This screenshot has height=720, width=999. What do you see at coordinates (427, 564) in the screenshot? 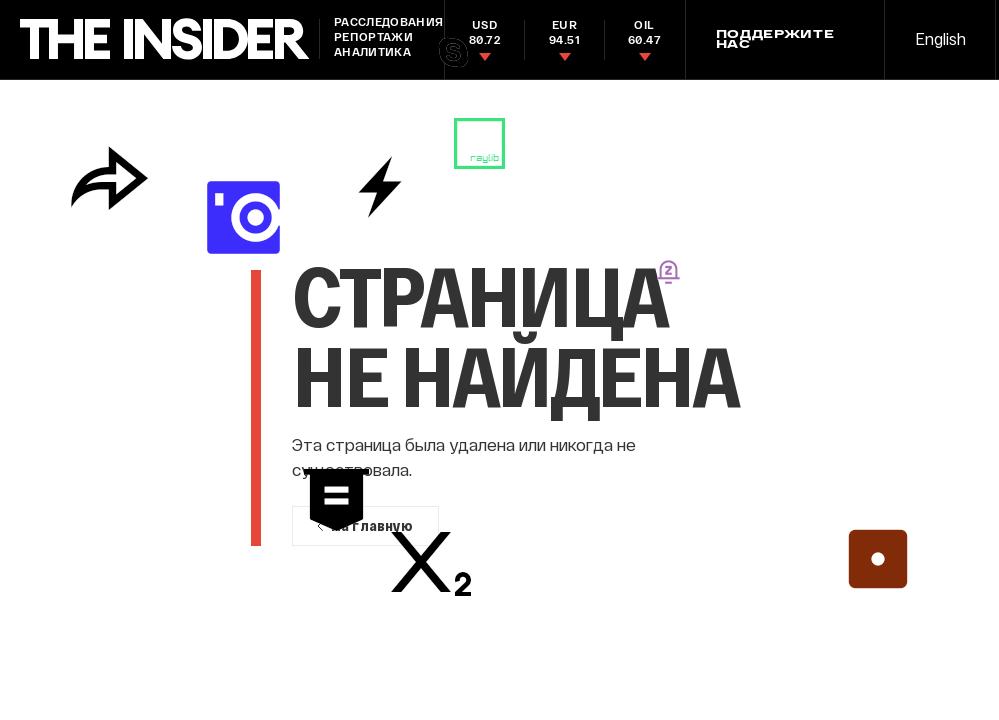
I see `format text as subscript` at bounding box center [427, 564].